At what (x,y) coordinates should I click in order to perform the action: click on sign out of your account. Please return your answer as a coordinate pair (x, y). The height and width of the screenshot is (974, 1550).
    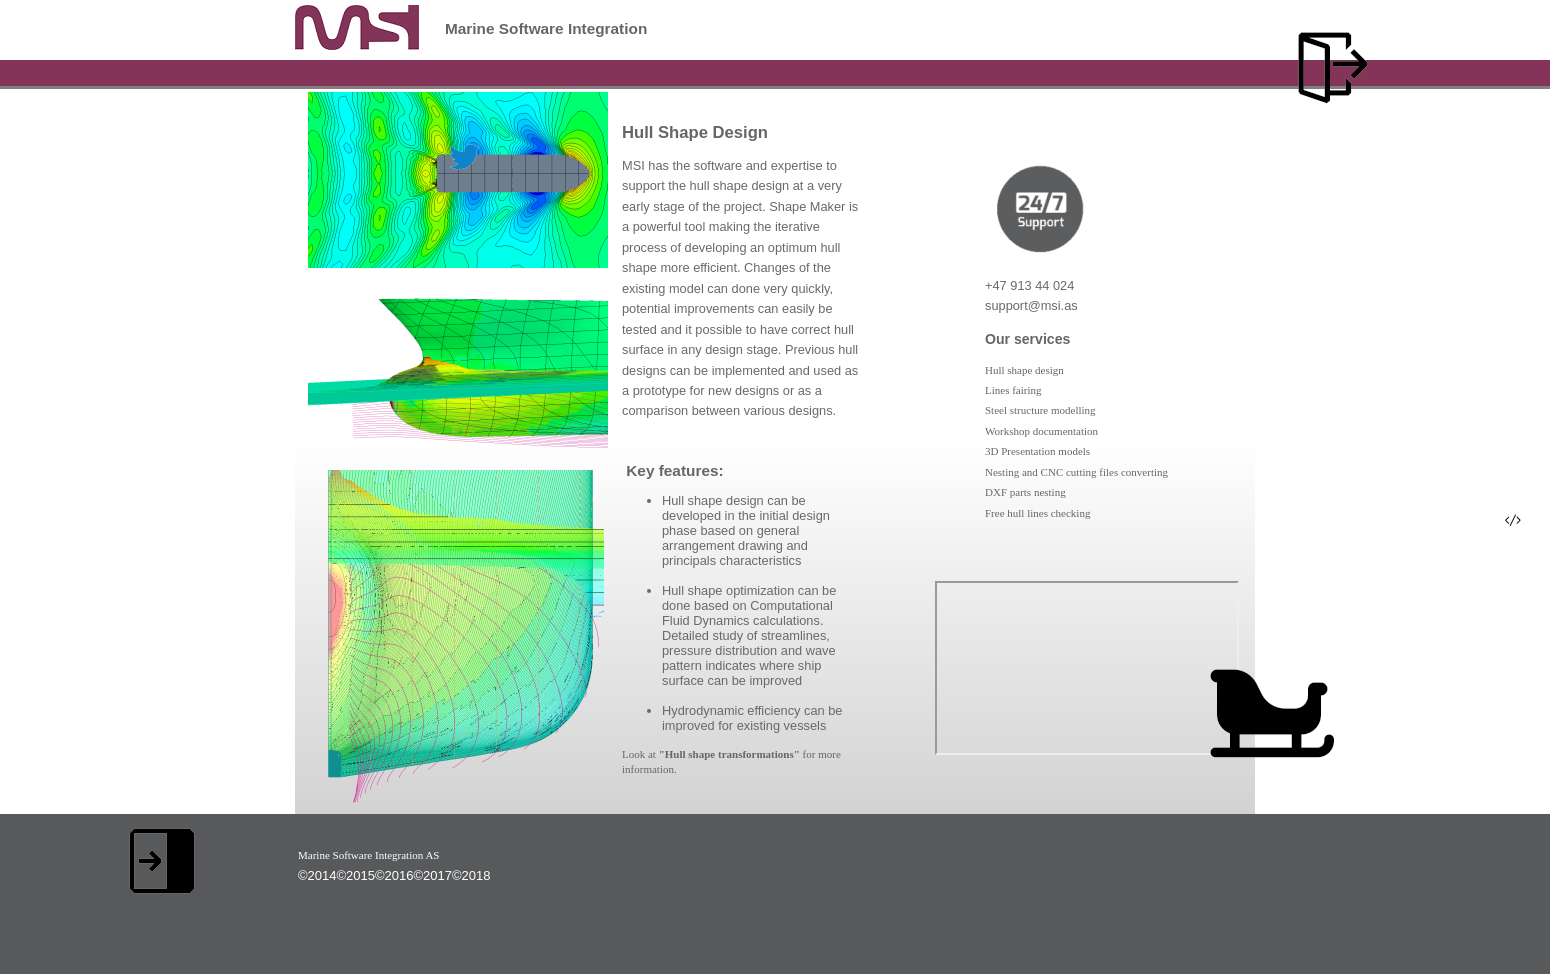
    Looking at the image, I should click on (1330, 64).